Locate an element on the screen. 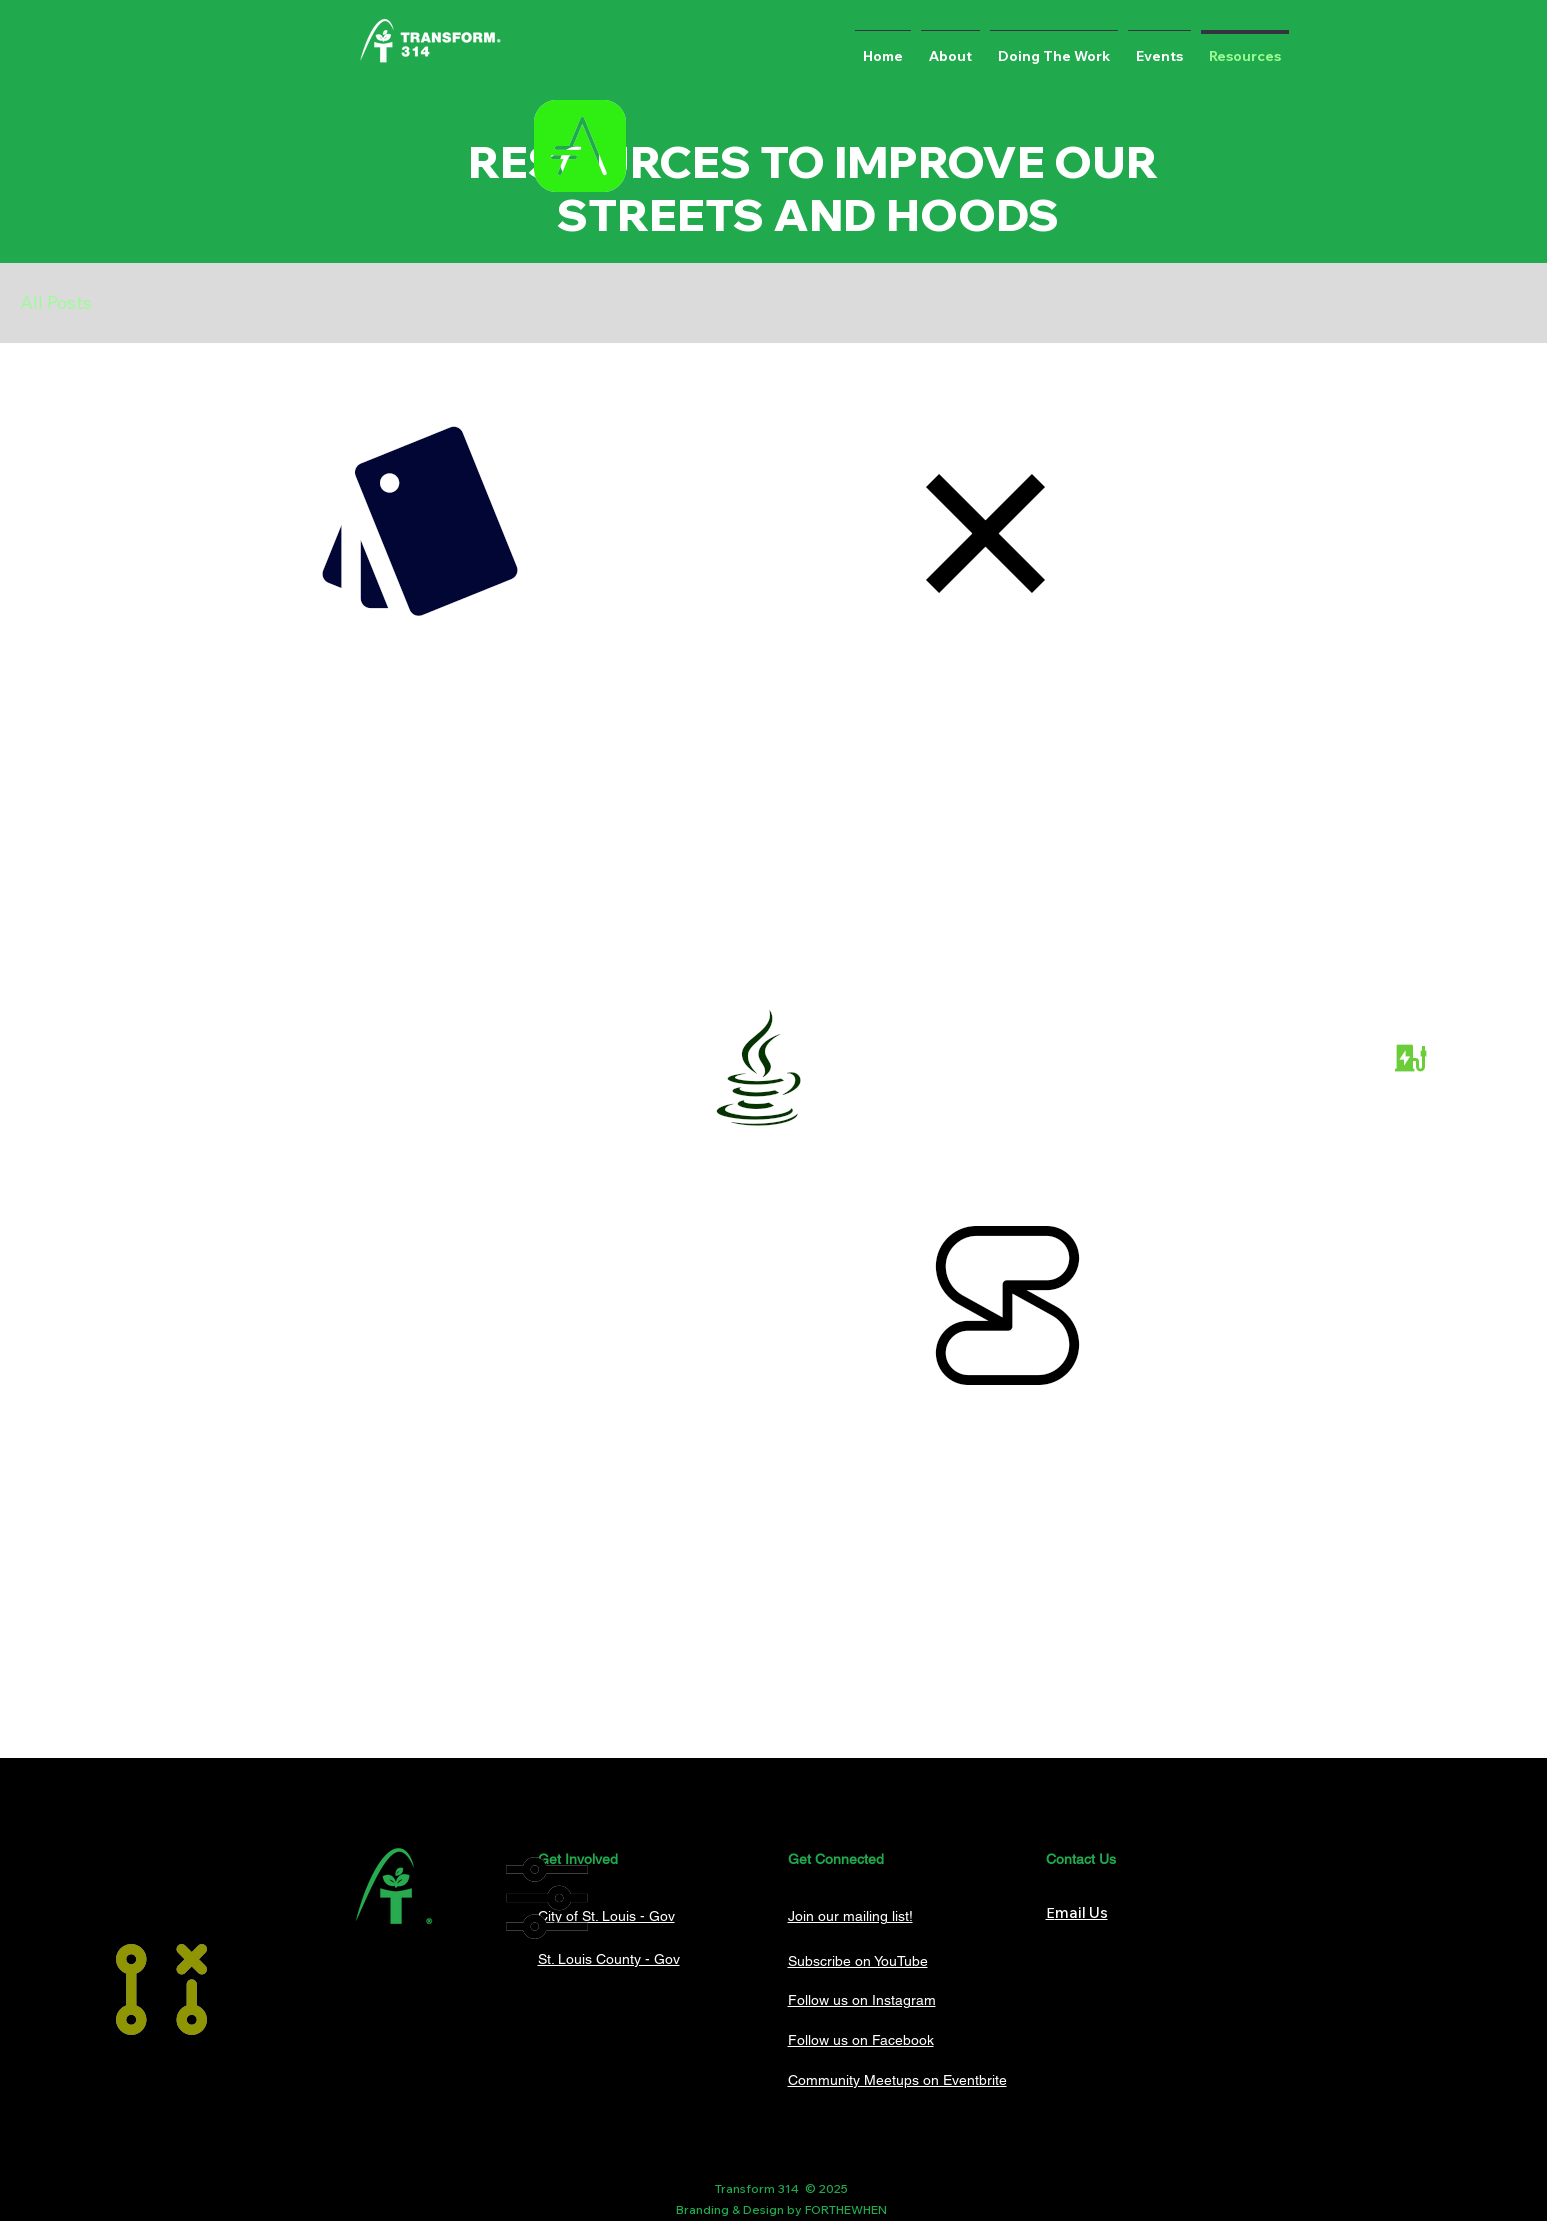 This screenshot has width=1547, height=2221. open Session messaging app is located at coordinates (1007, 1305).